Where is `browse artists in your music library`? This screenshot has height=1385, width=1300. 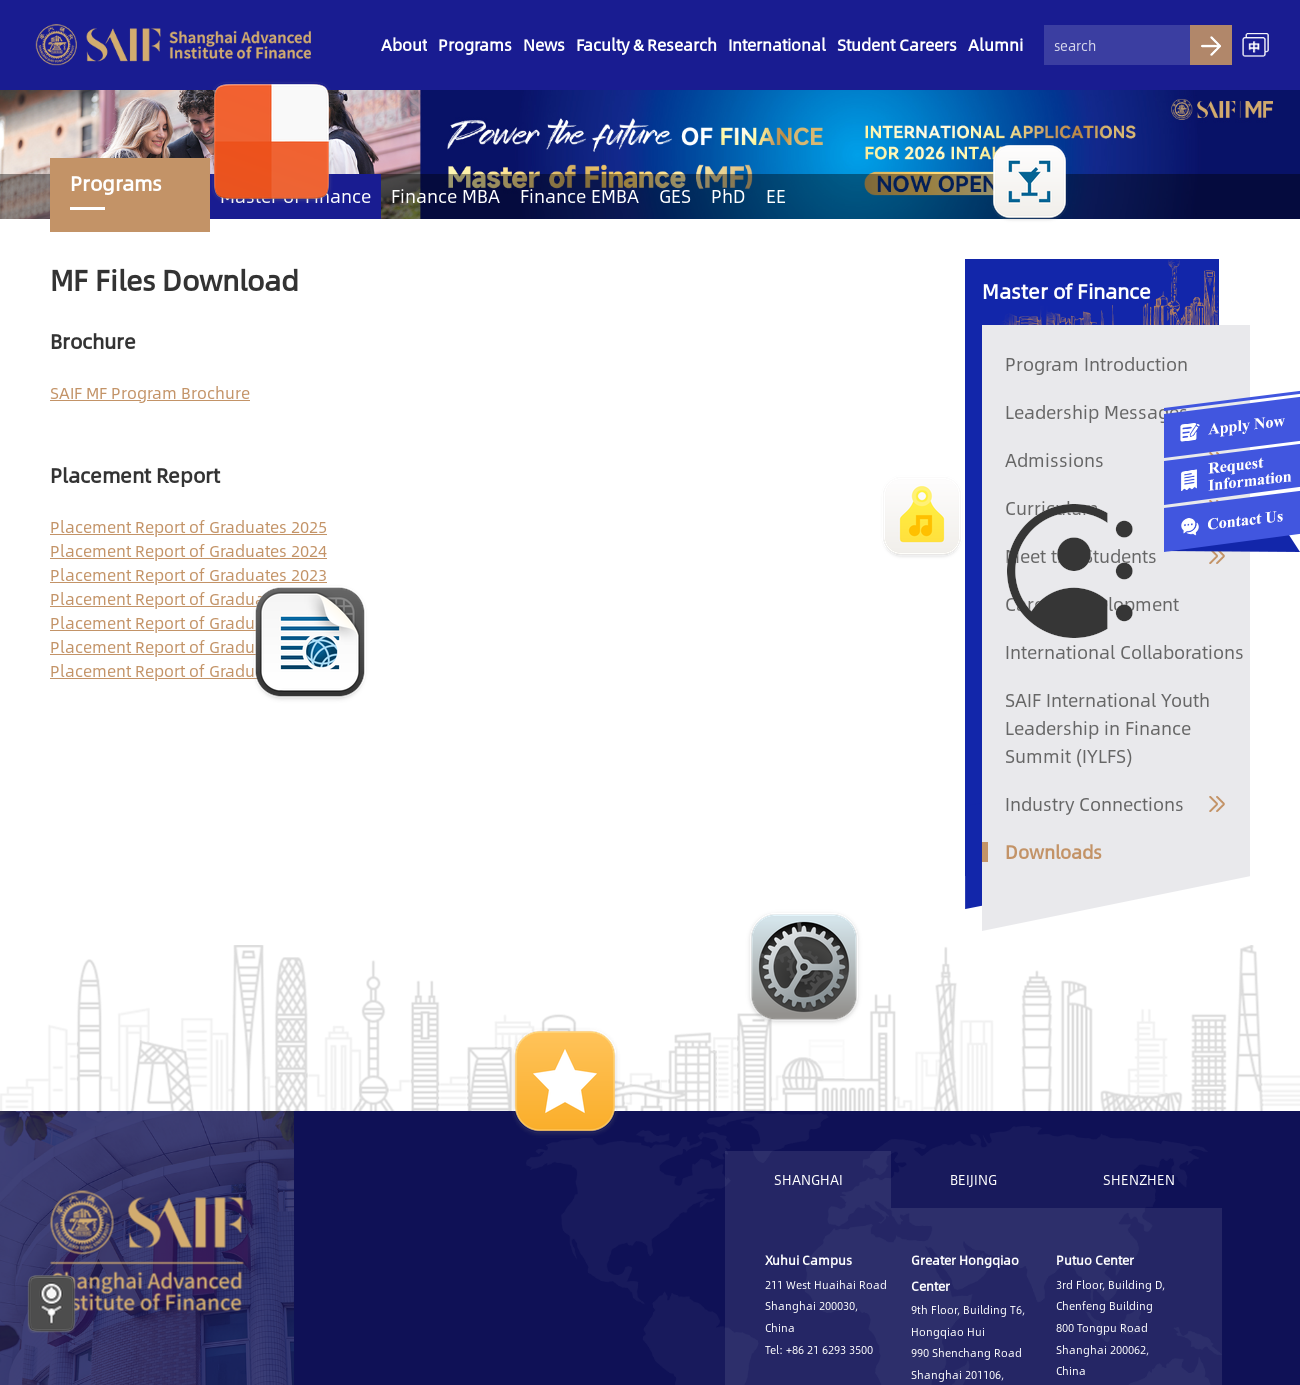 browse artists in your music library is located at coordinates (1074, 571).